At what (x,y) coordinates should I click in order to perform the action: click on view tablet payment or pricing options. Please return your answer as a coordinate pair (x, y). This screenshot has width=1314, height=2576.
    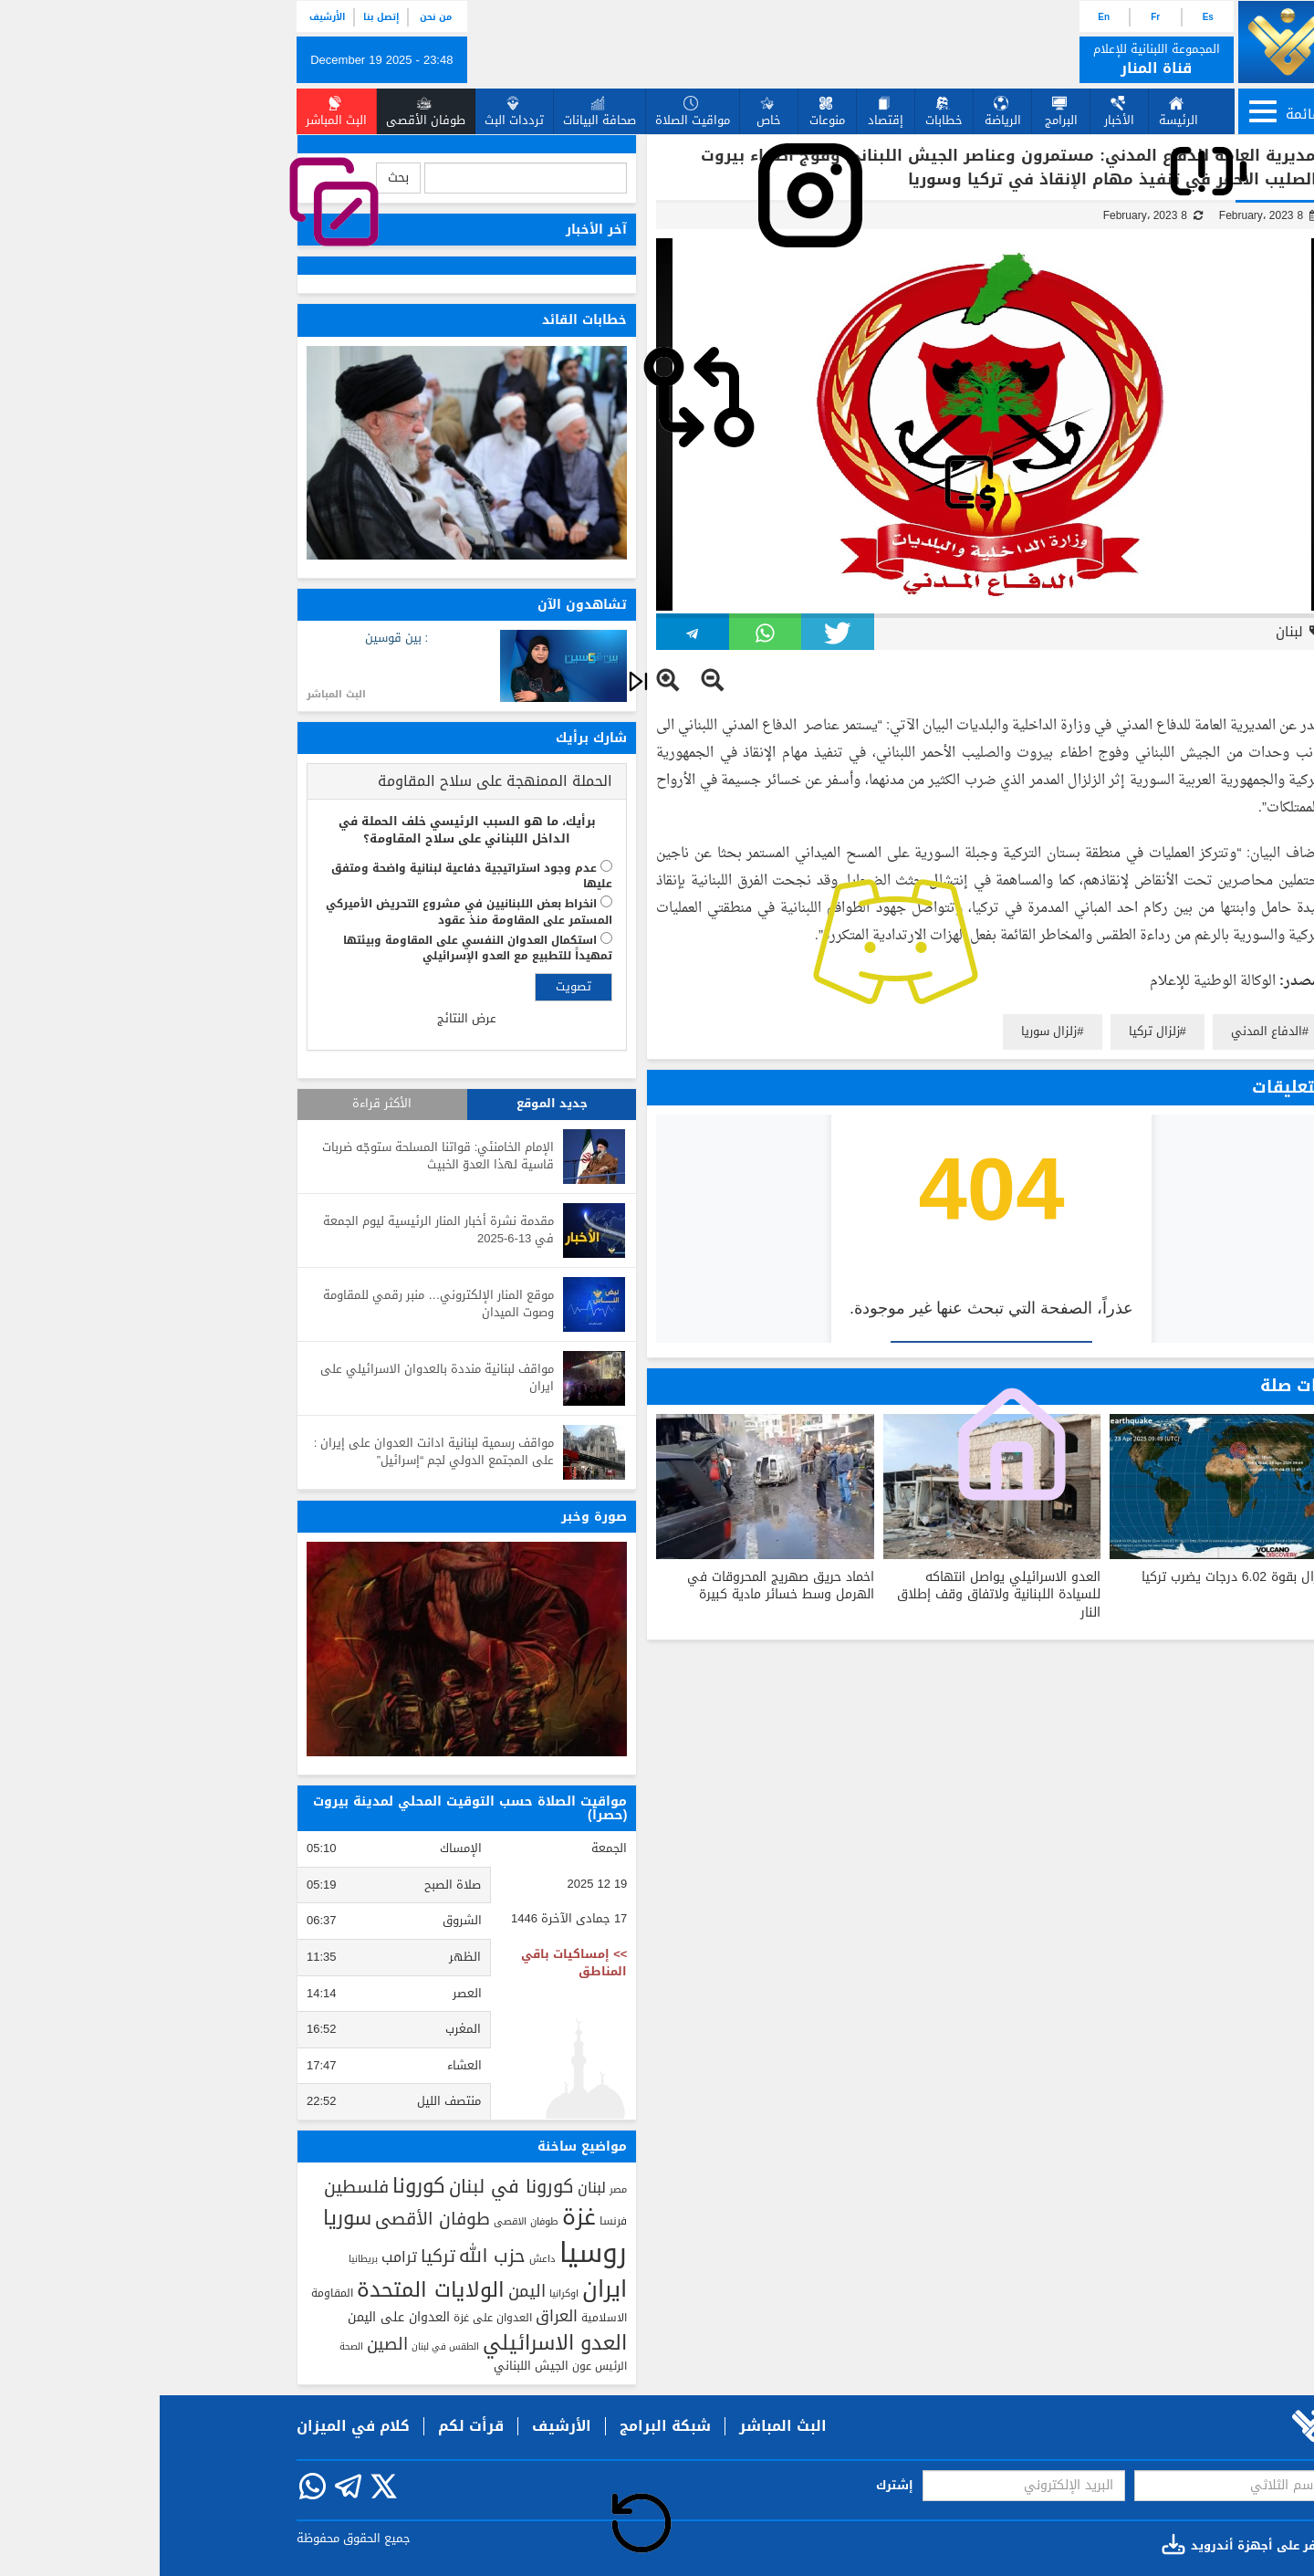
    Looking at the image, I should click on (969, 482).